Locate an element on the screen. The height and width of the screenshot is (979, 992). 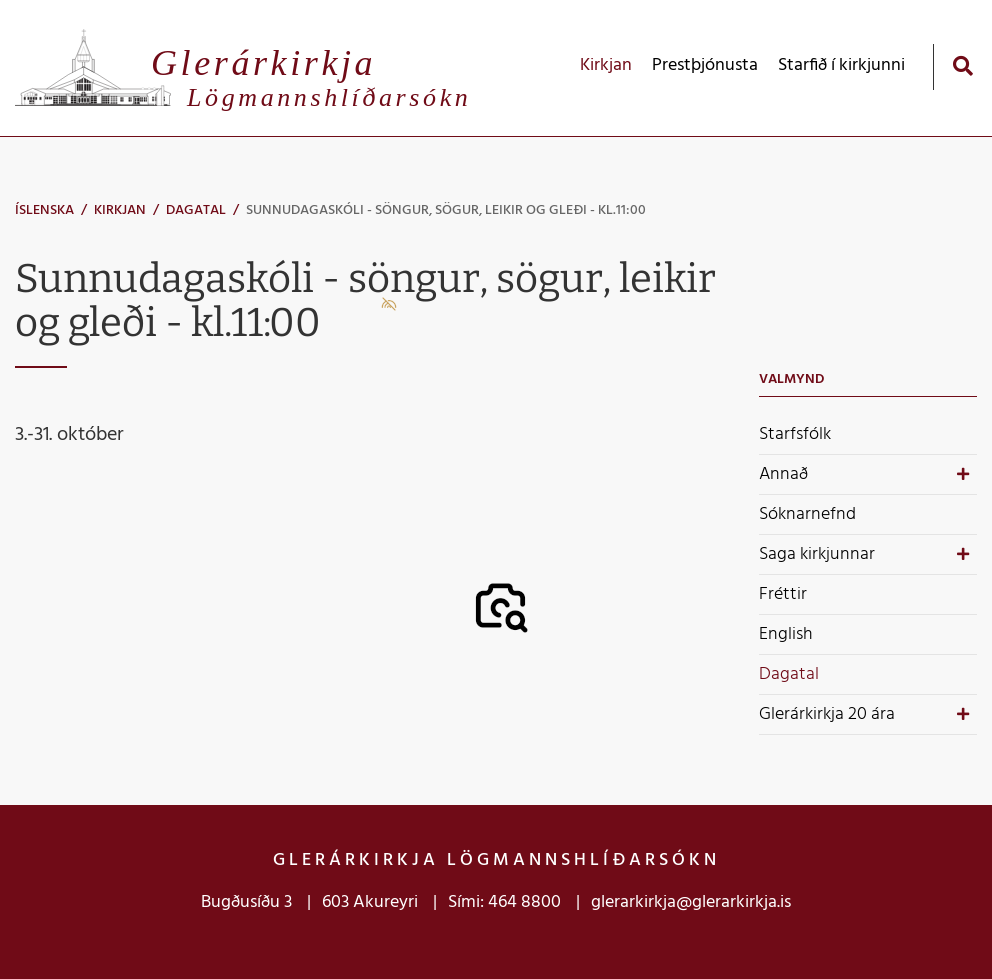
no internet connection is located at coordinates (389, 304).